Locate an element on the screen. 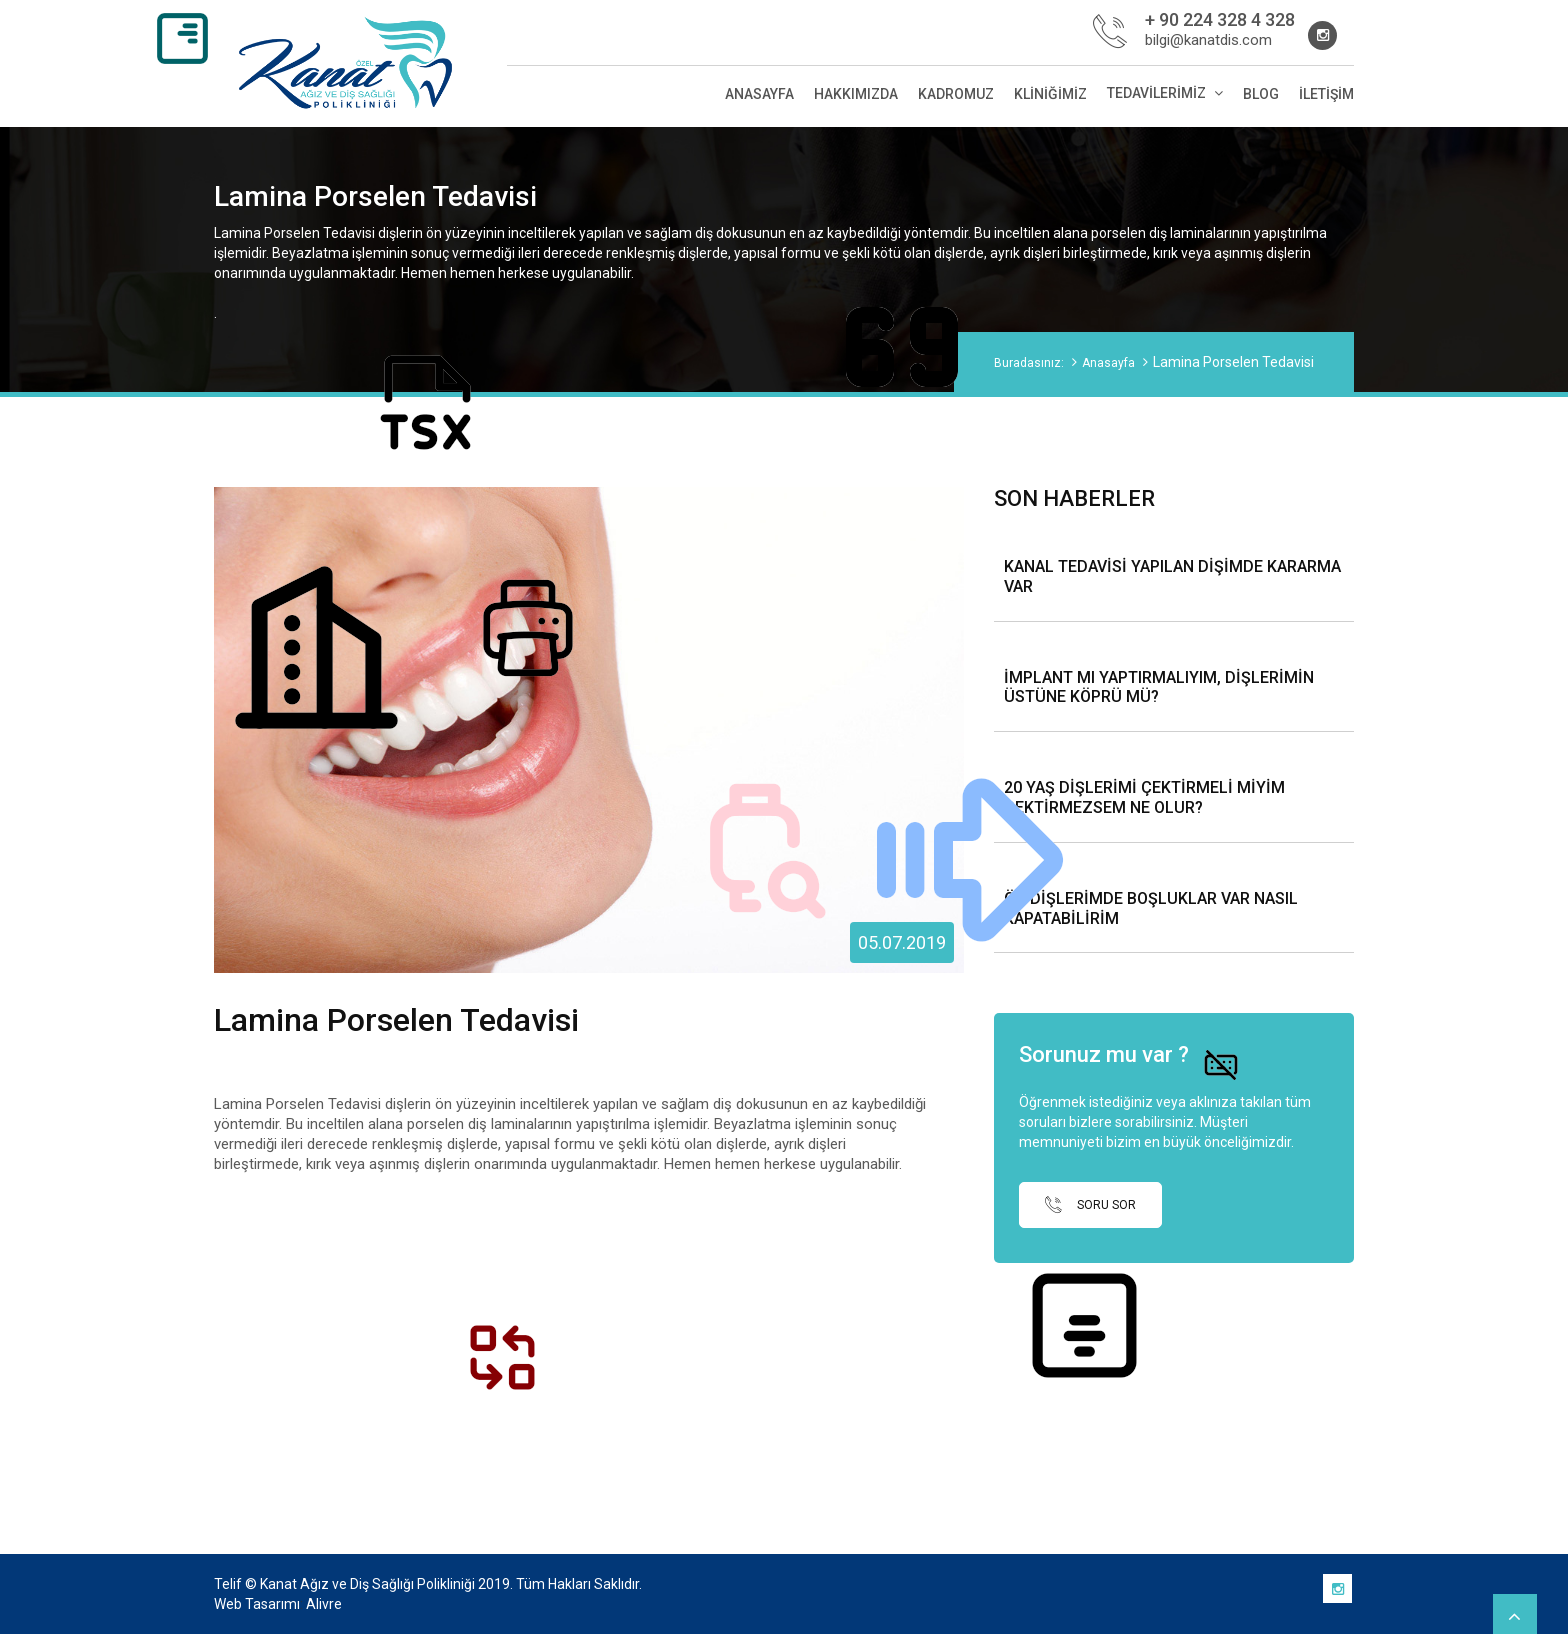 This screenshot has width=1568, height=1634. align content to the top-right corner is located at coordinates (182, 38).